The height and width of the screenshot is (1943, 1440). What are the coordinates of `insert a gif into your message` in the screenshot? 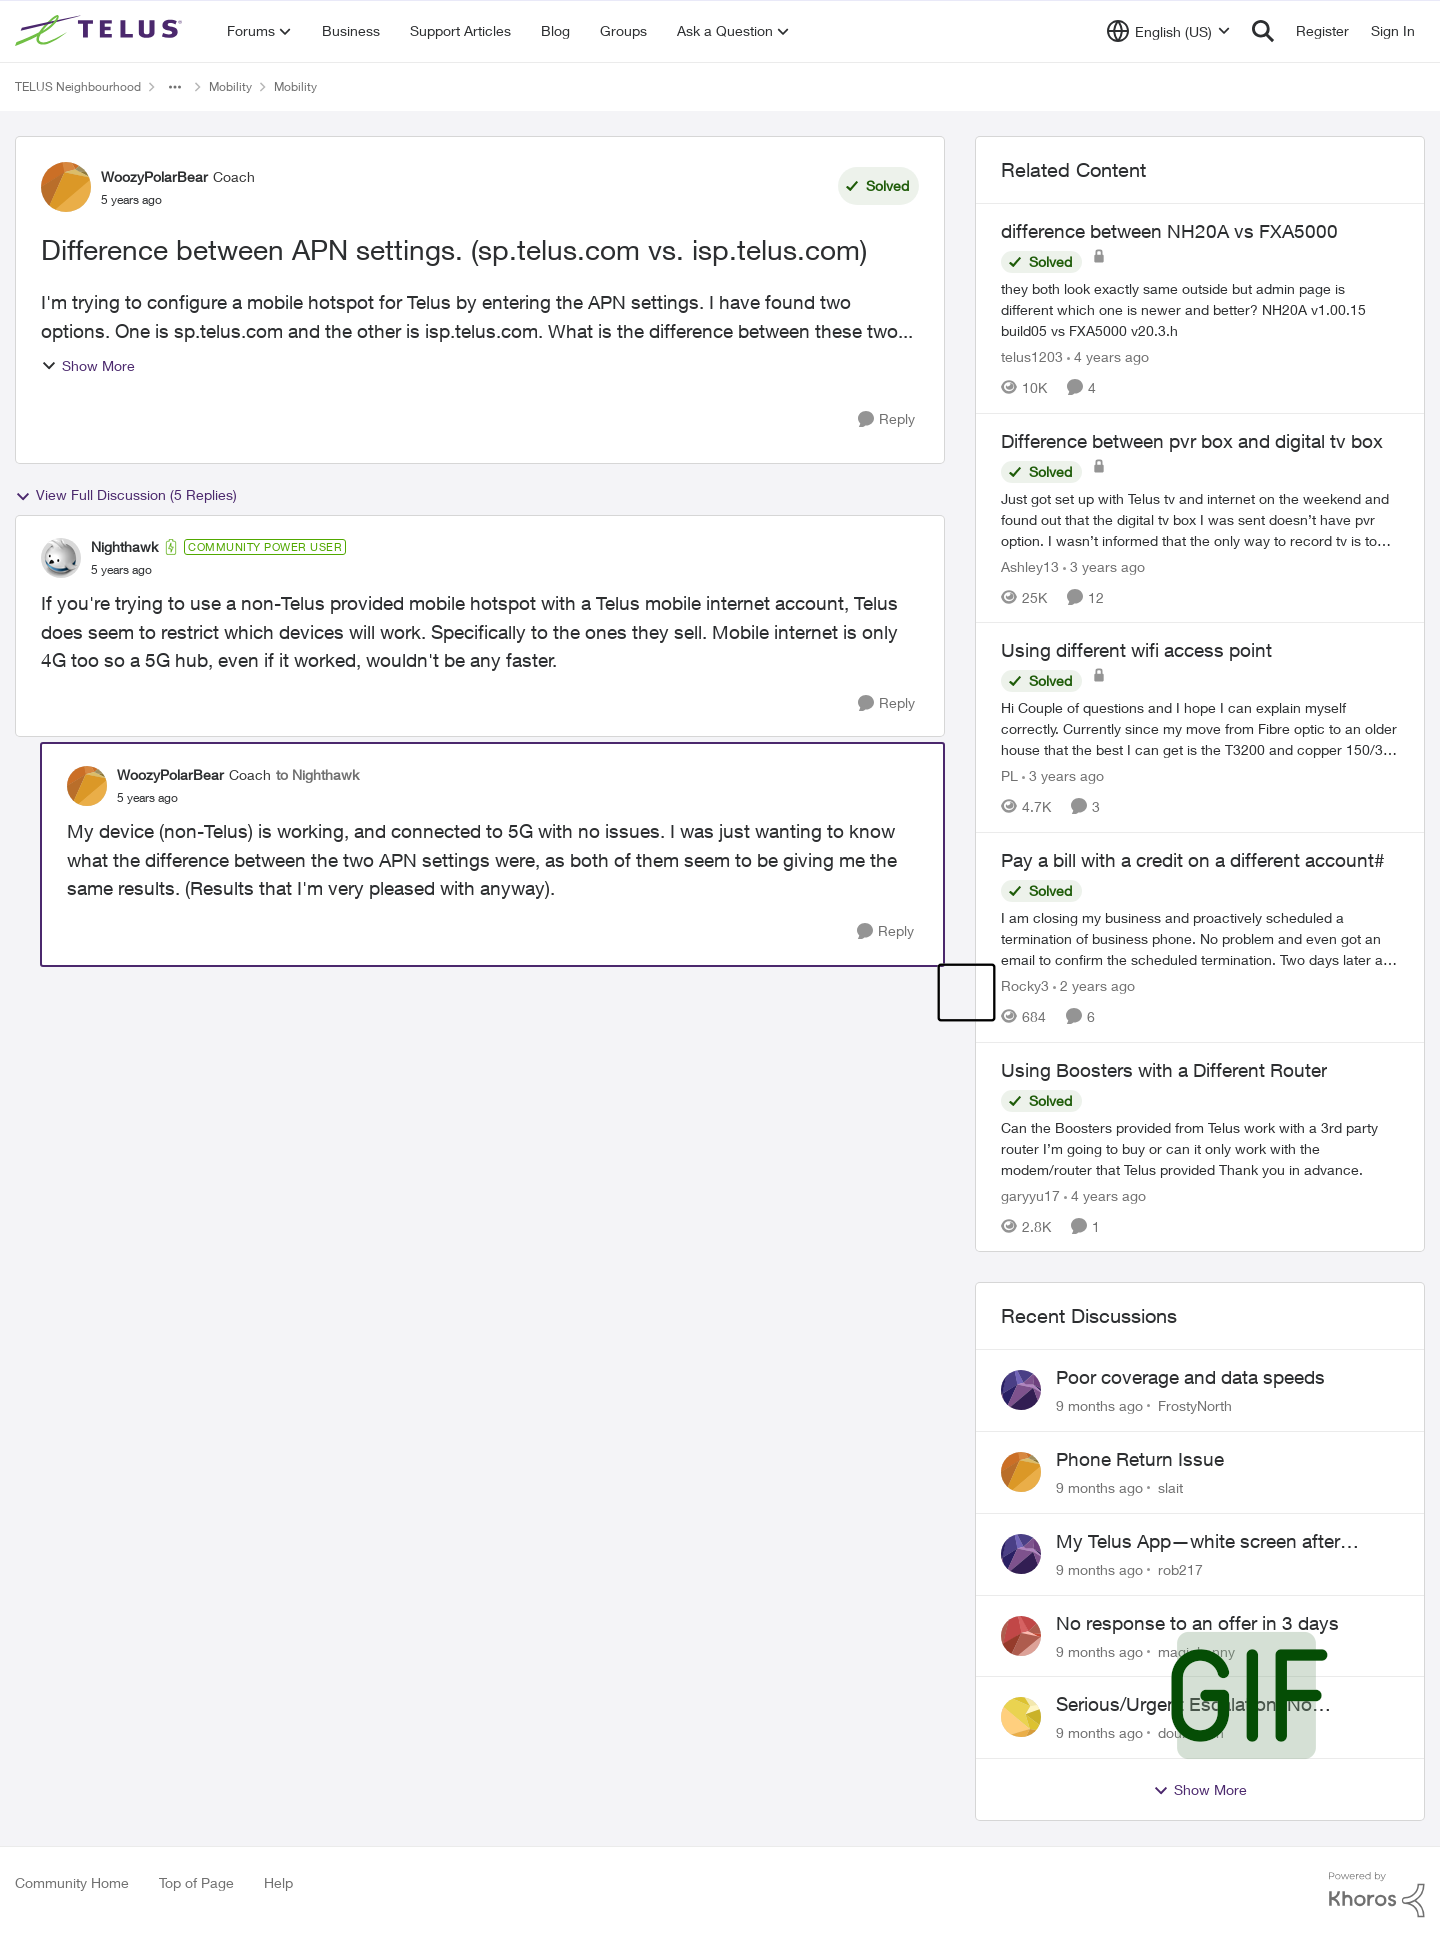 It's located at (1246, 1695).